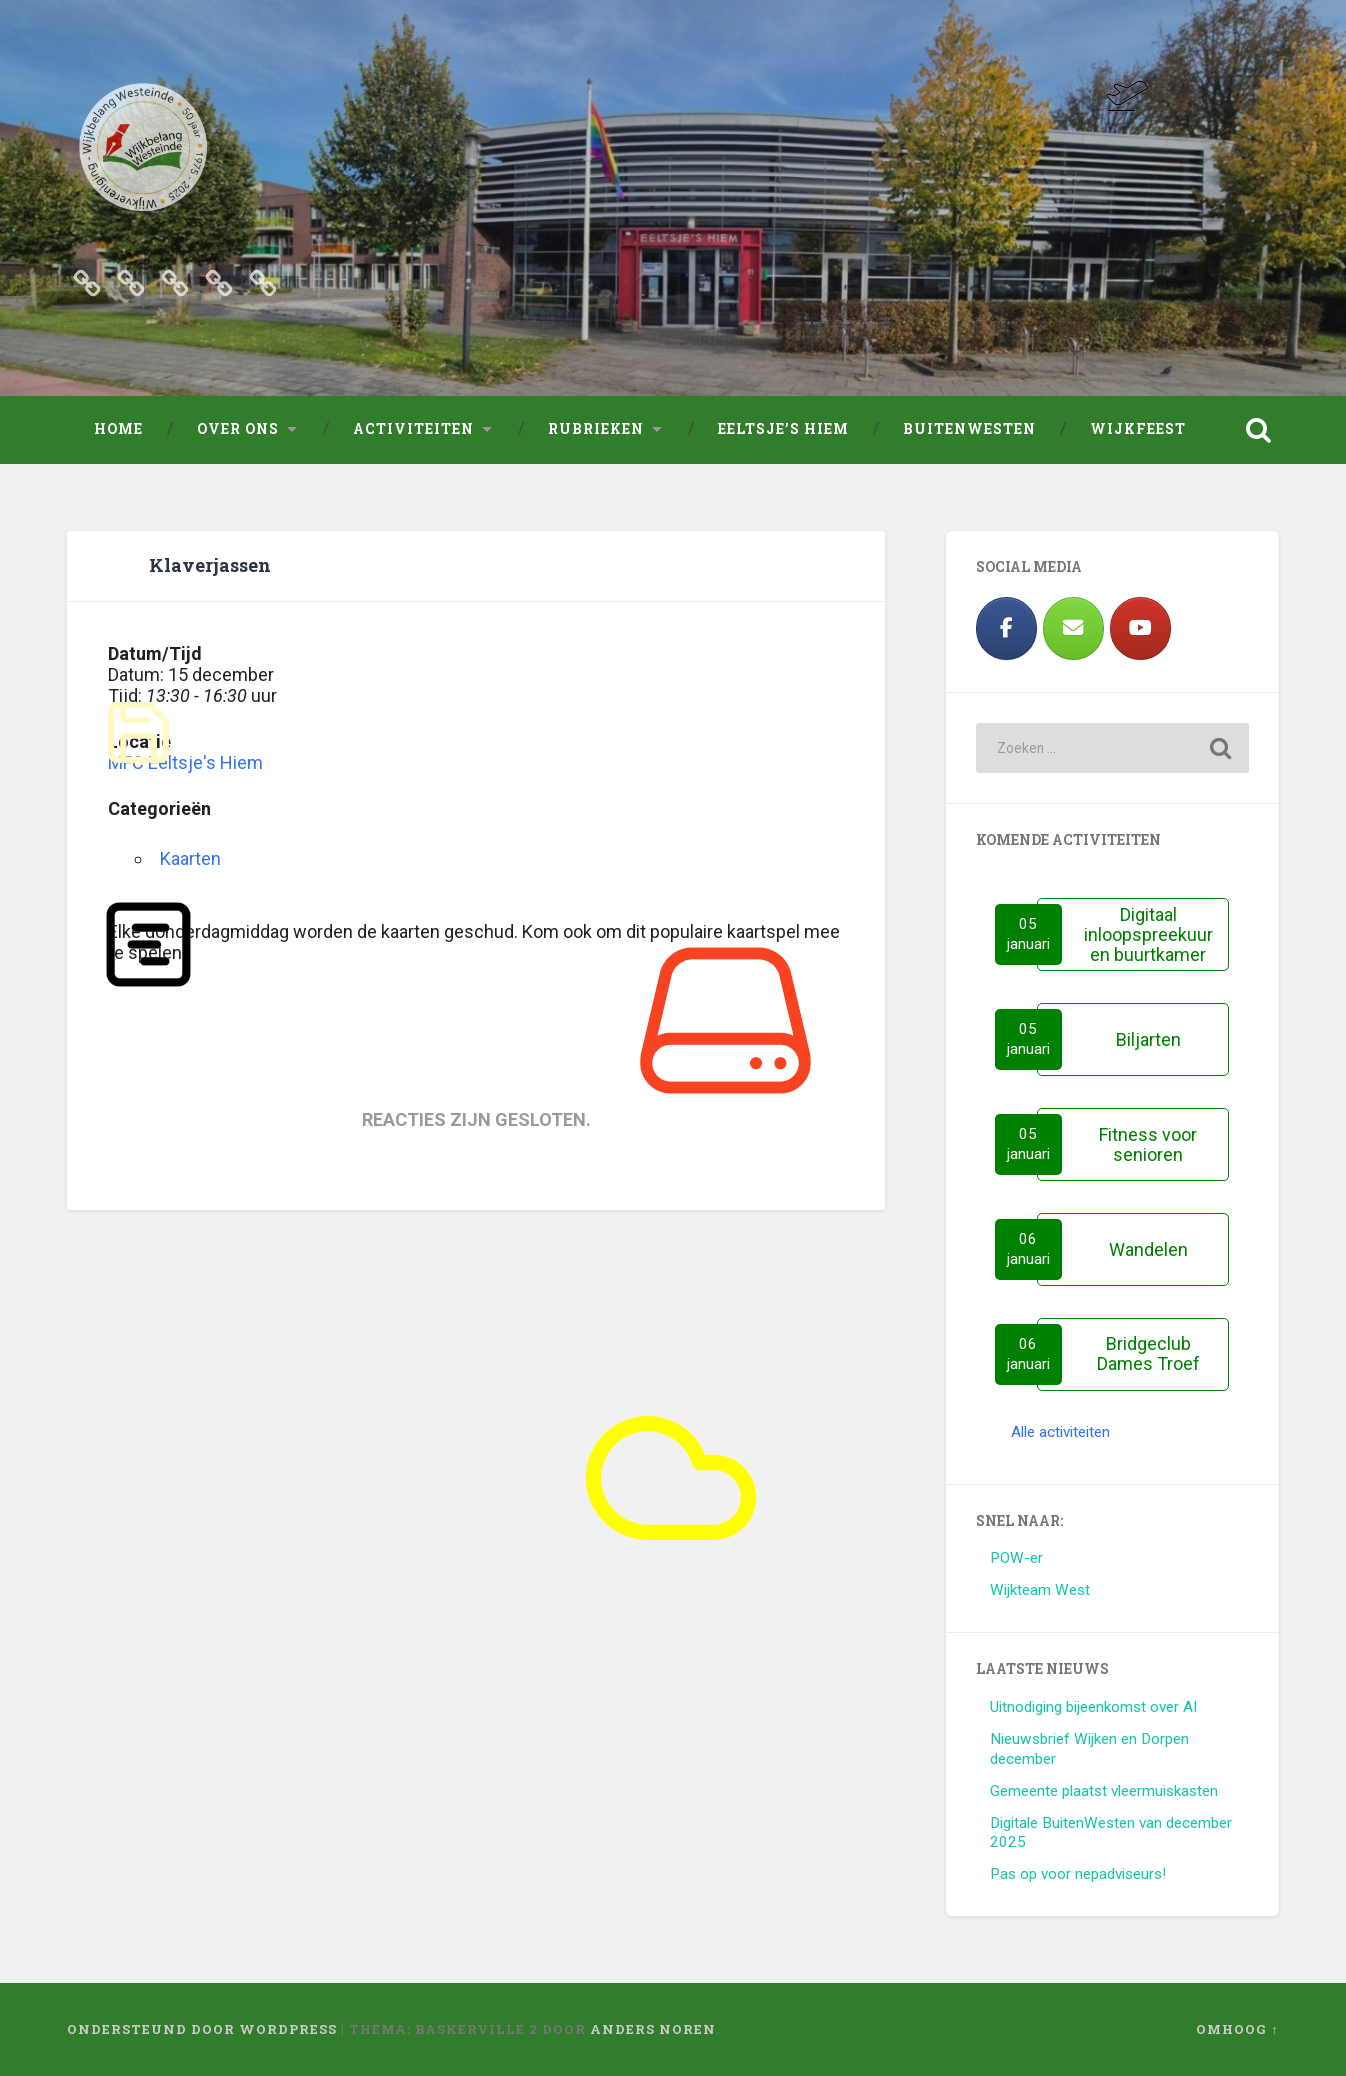  I want to click on access server settings or management, so click(725, 1020).